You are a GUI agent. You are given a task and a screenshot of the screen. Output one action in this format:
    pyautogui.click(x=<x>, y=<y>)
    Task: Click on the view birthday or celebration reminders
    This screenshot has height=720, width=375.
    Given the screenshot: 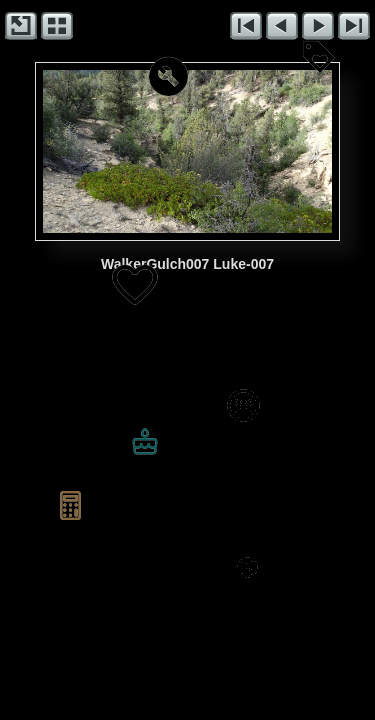 What is the action you would take?
    pyautogui.click(x=145, y=443)
    